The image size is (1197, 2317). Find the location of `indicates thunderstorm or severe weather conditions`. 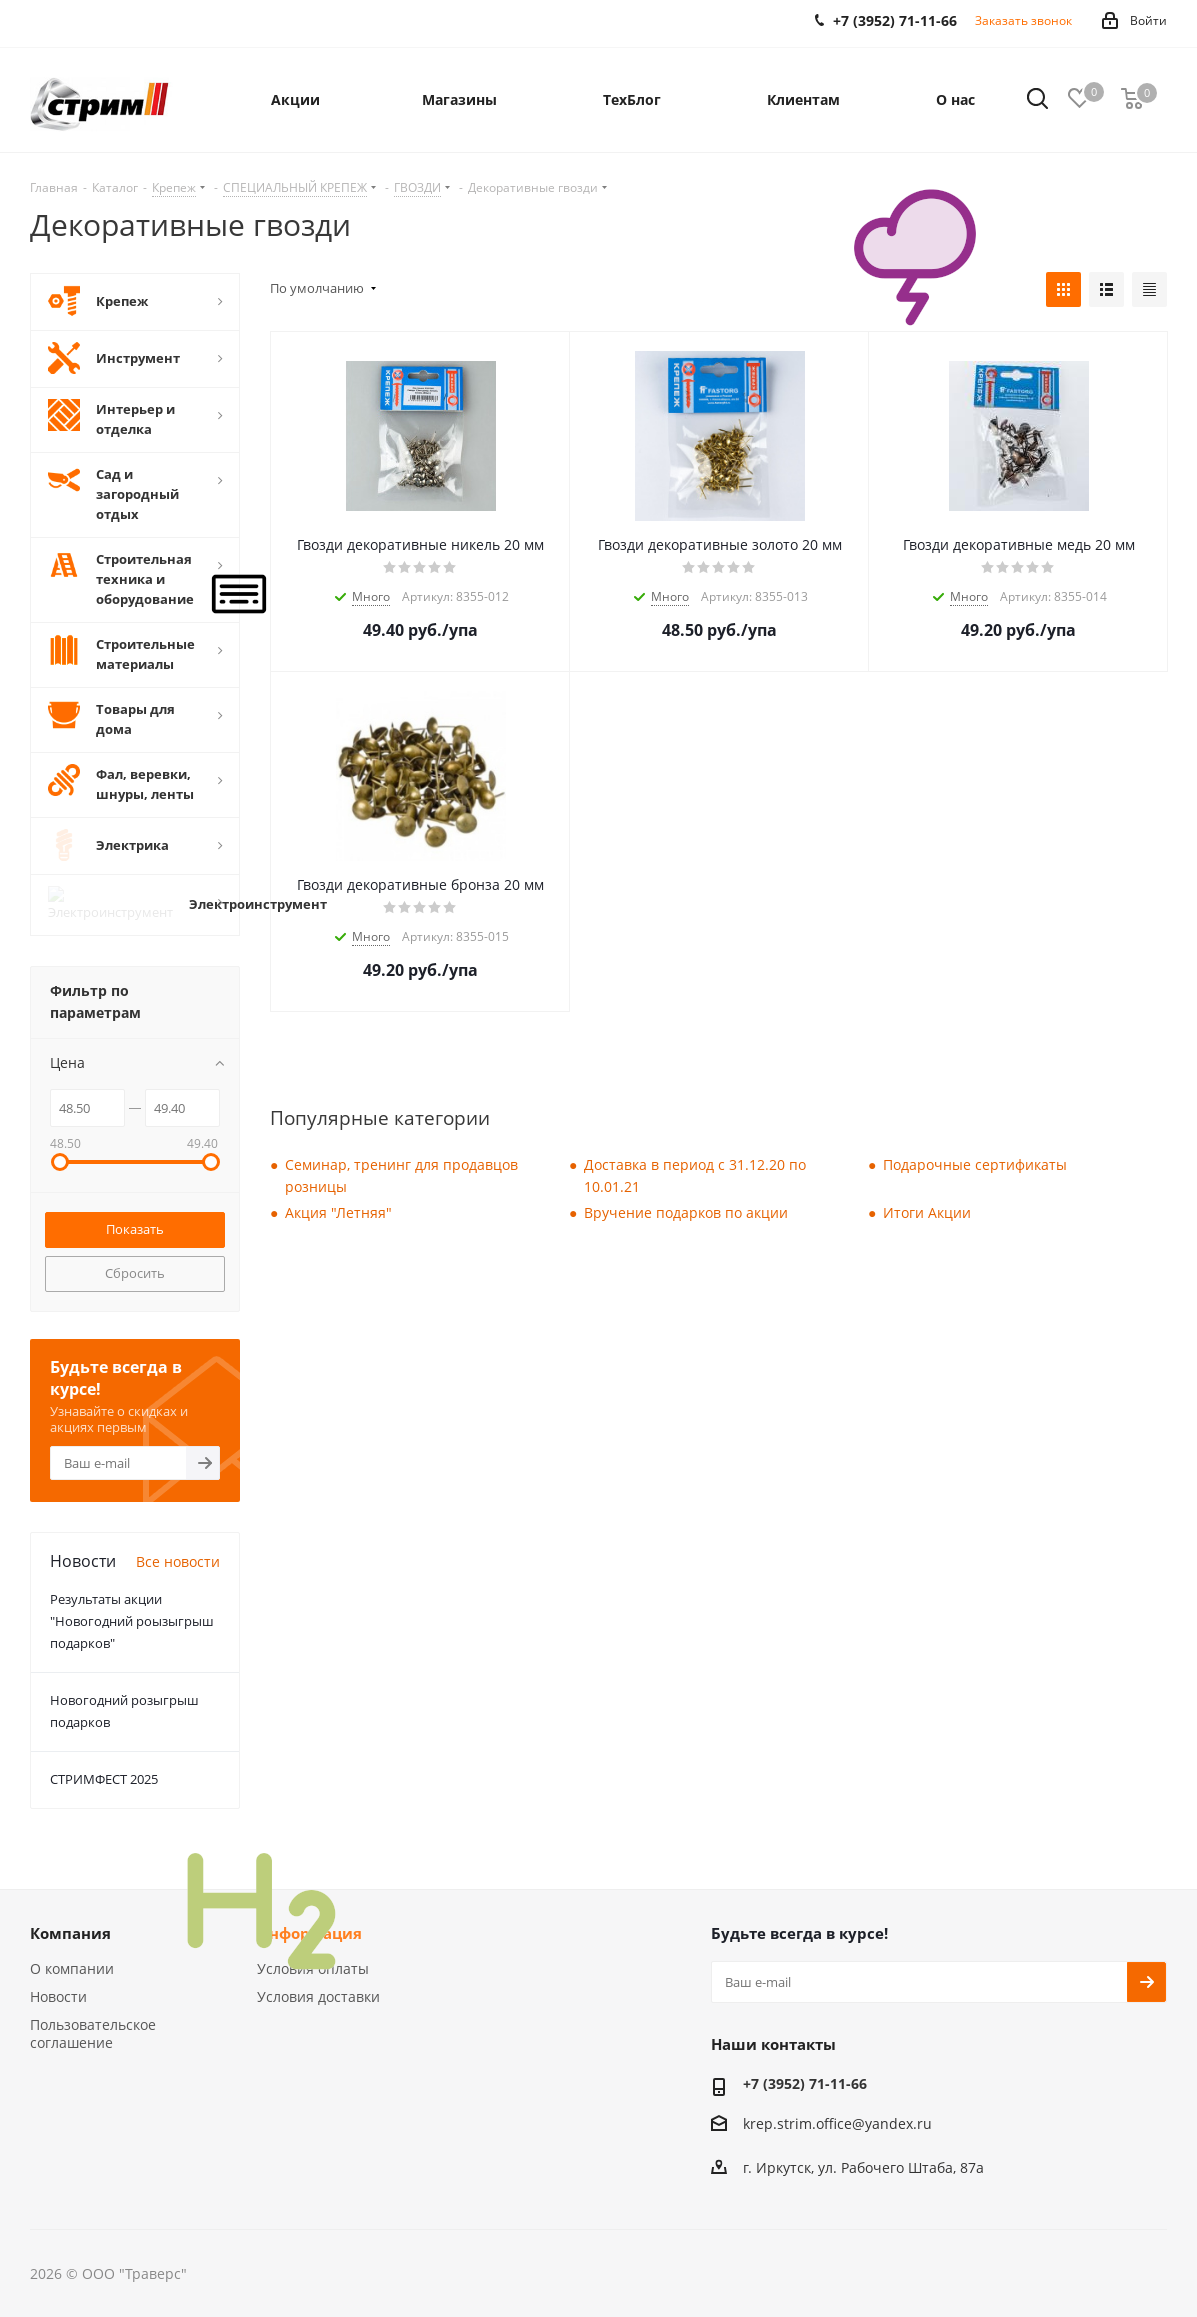

indicates thunderstorm or severe weather conditions is located at coordinates (915, 255).